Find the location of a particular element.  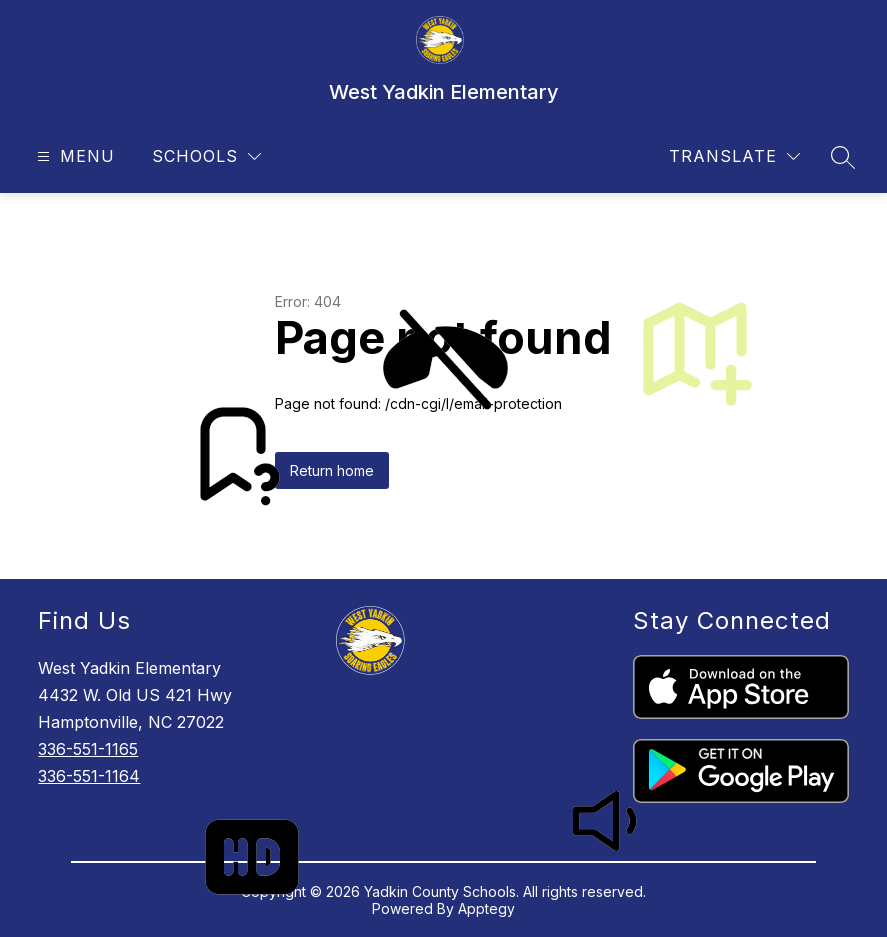

indicates high definition video quality is located at coordinates (252, 857).